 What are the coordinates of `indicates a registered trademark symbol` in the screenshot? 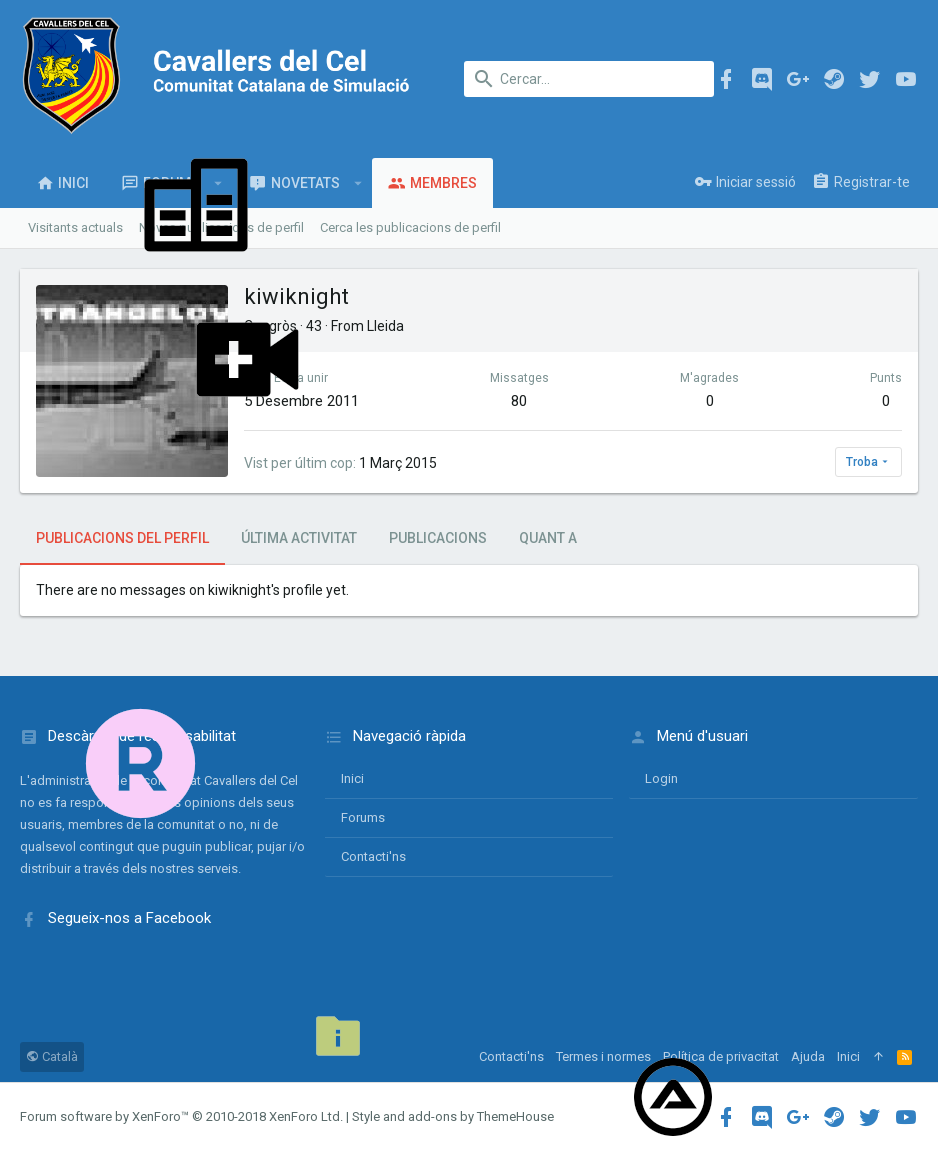 It's located at (140, 763).